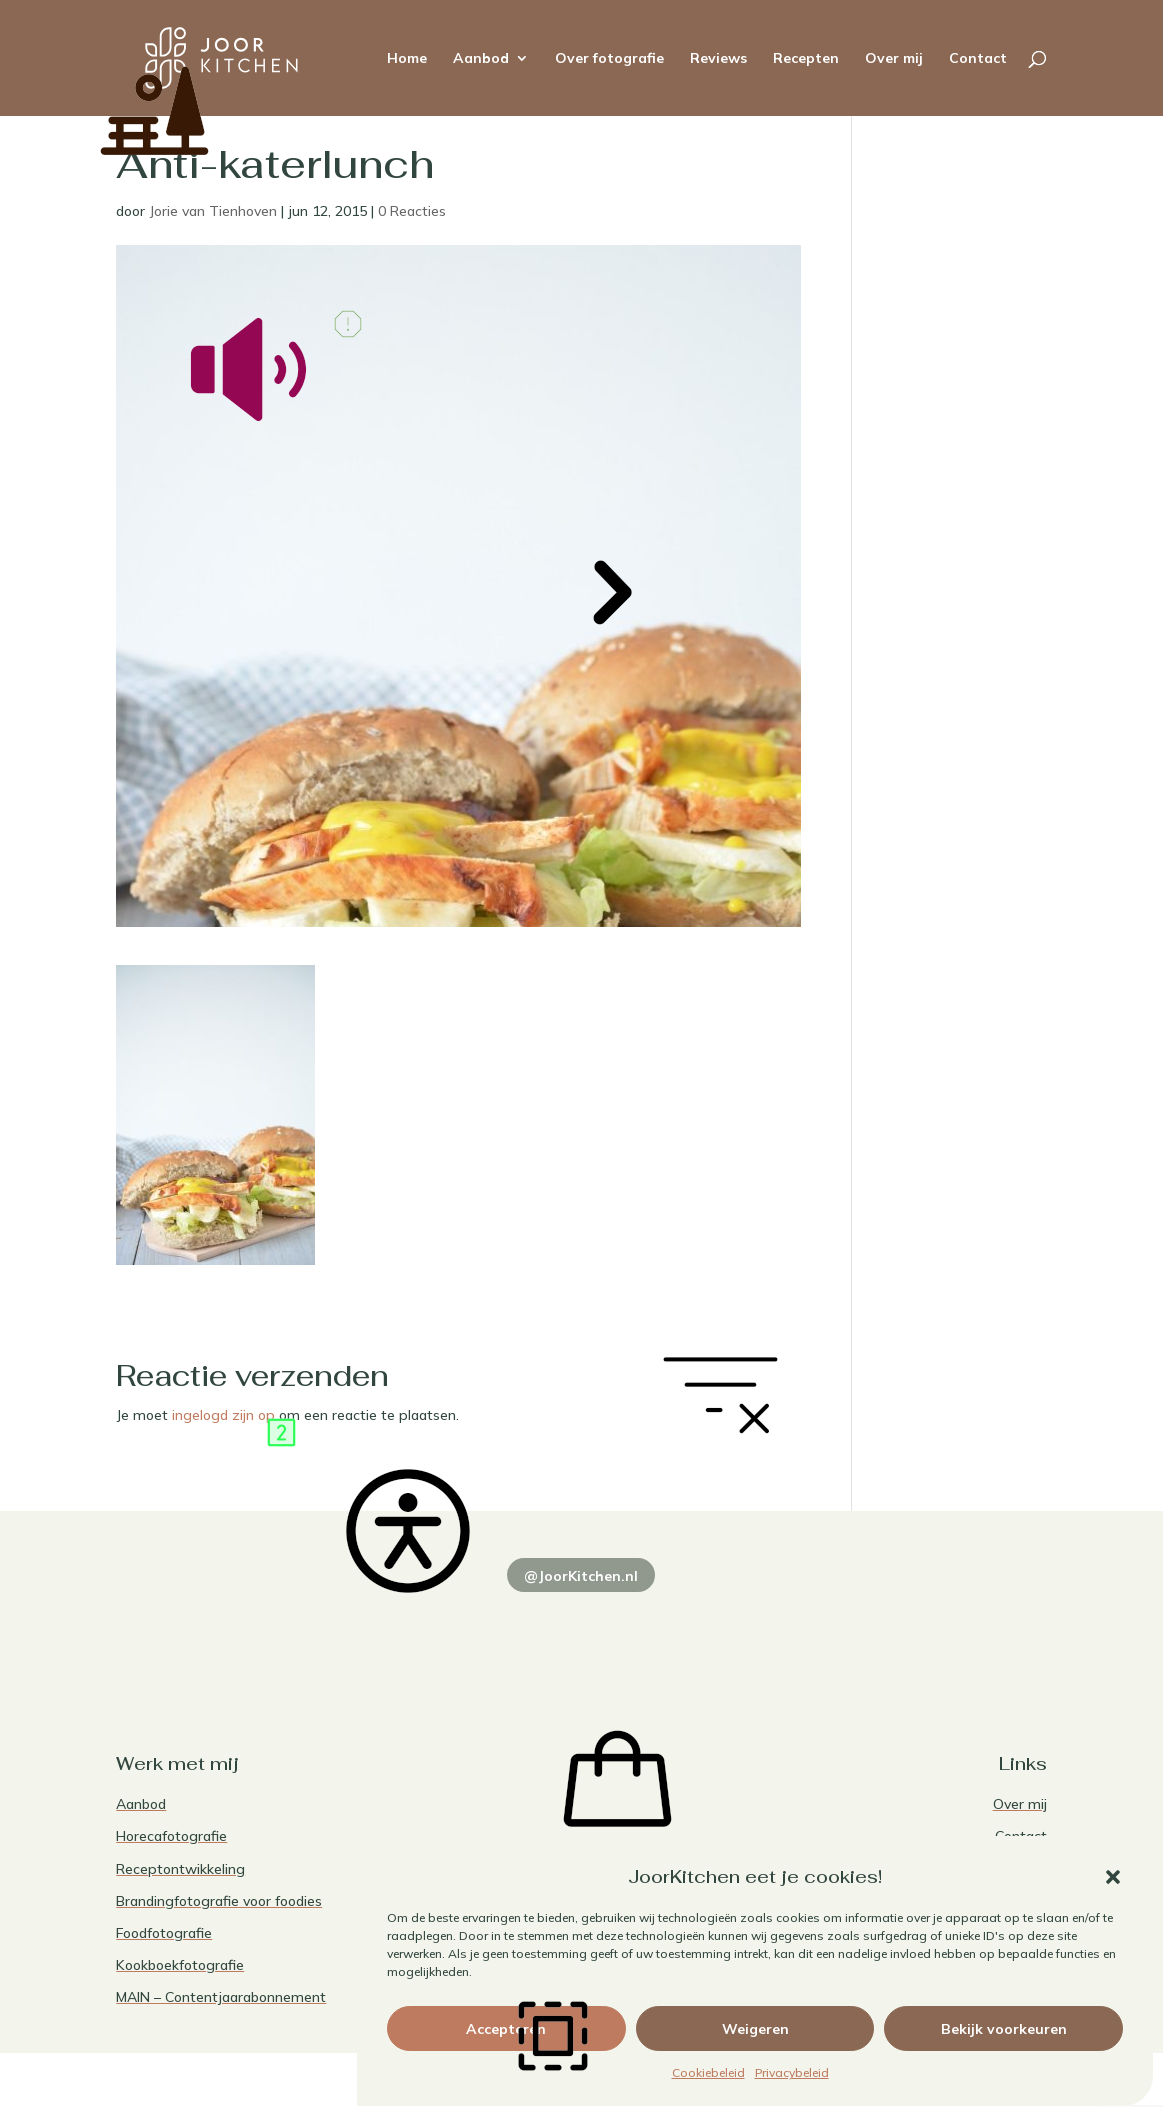 The height and width of the screenshot is (2116, 1163). I want to click on volume is set to high, so click(246, 369).